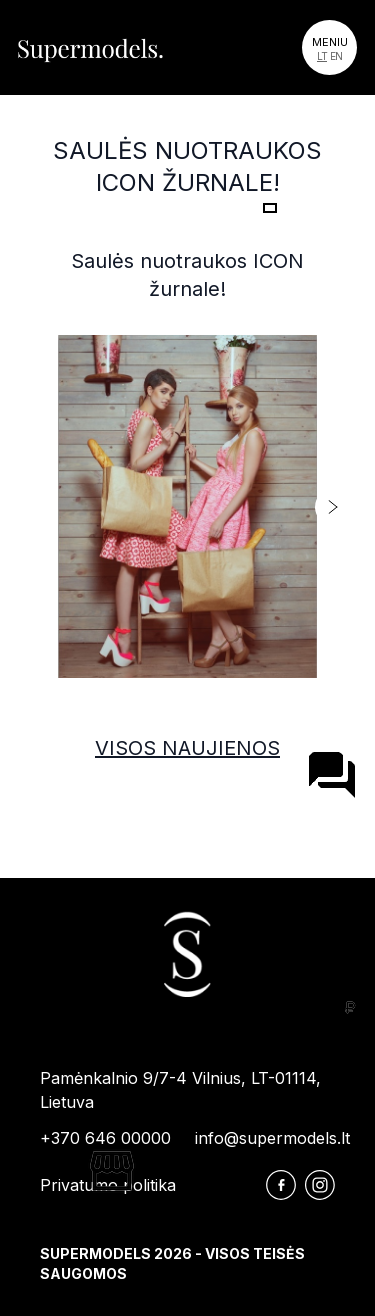 Image resolution: width=375 pixels, height=1316 pixels. I want to click on open chat or messaging, so click(332, 775).